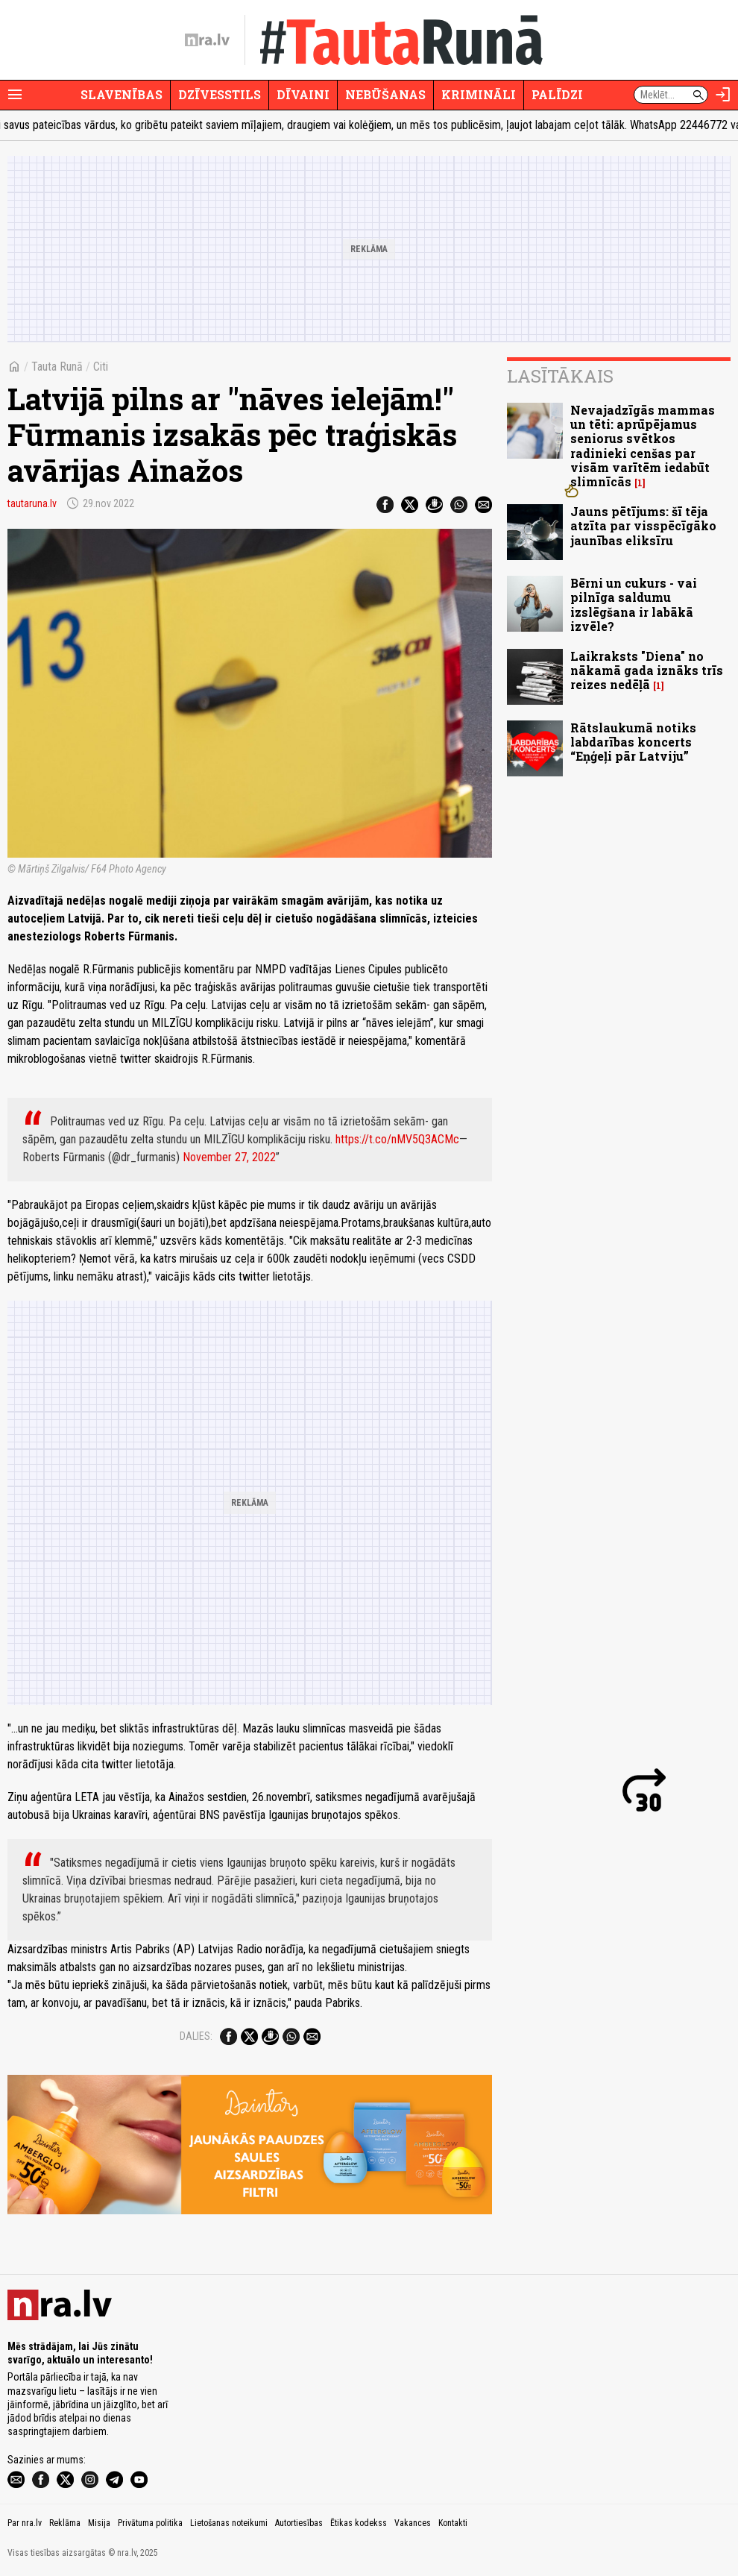 The image size is (738, 2576). Describe the element at coordinates (645, 1791) in the screenshot. I see `skip forward 30 seconds` at that location.